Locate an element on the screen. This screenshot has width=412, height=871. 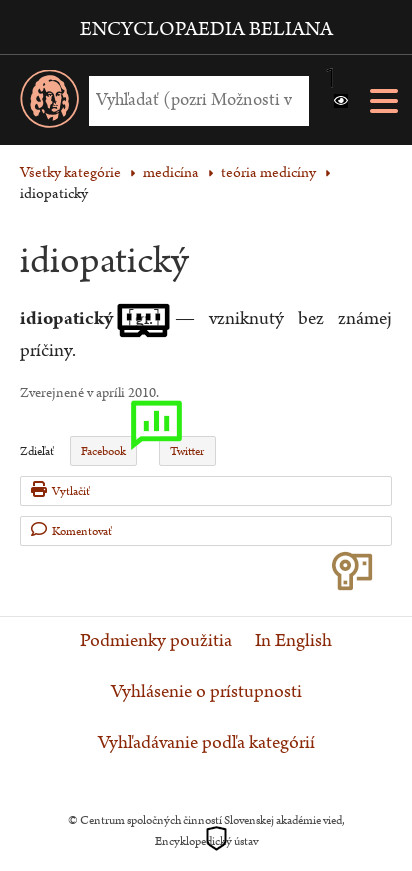
DV camcorder or digital video camera is located at coordinates (353, 571).